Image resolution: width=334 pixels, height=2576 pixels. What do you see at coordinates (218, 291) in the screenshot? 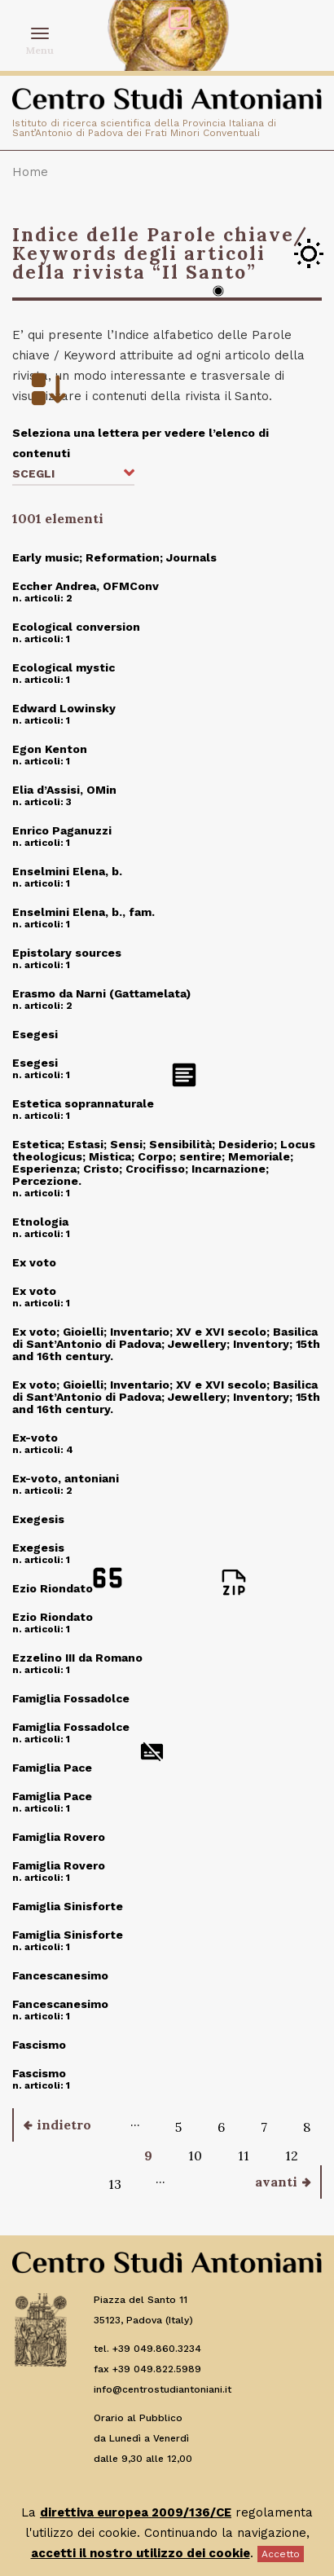
I see `start recording audio or video` at bounding box center [218, 291].